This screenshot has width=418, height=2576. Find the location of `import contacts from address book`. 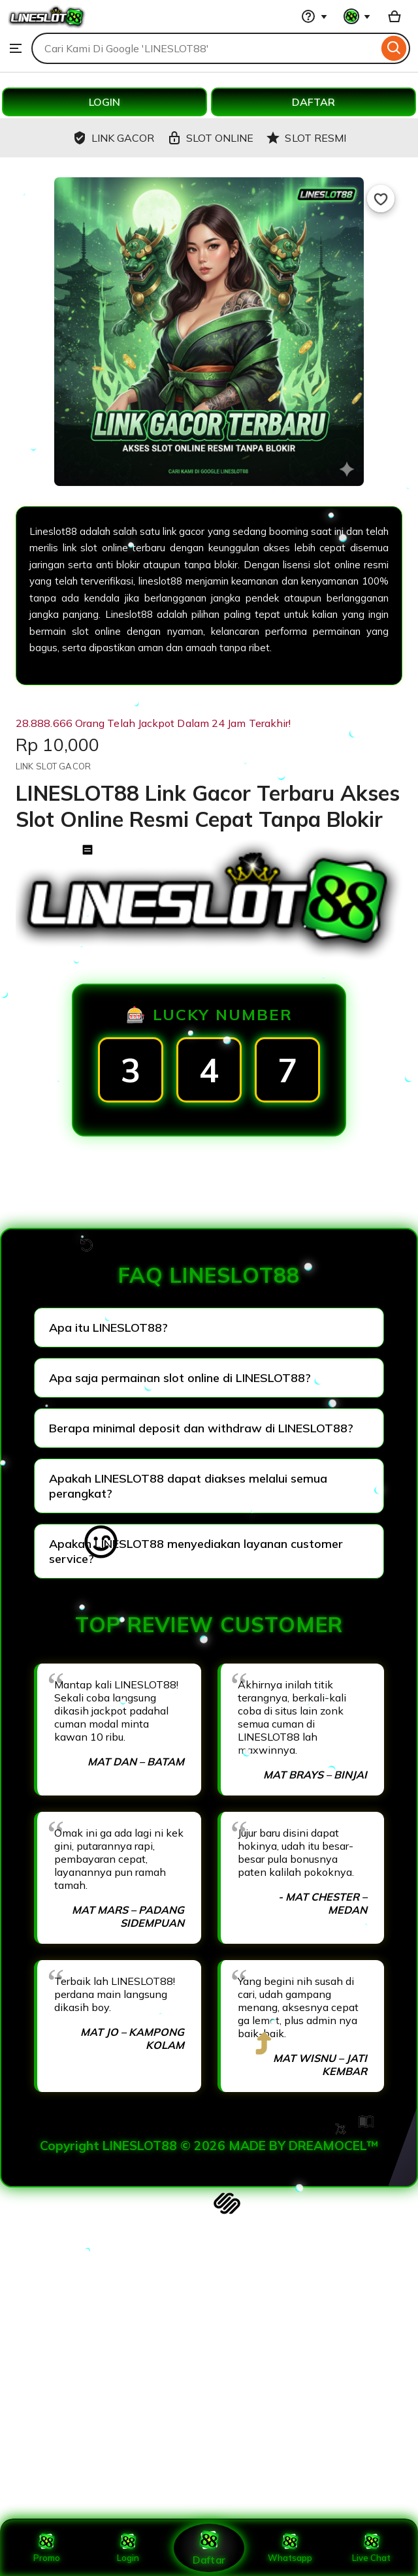

import contacts from address book is located at coordinates (366, 2121).